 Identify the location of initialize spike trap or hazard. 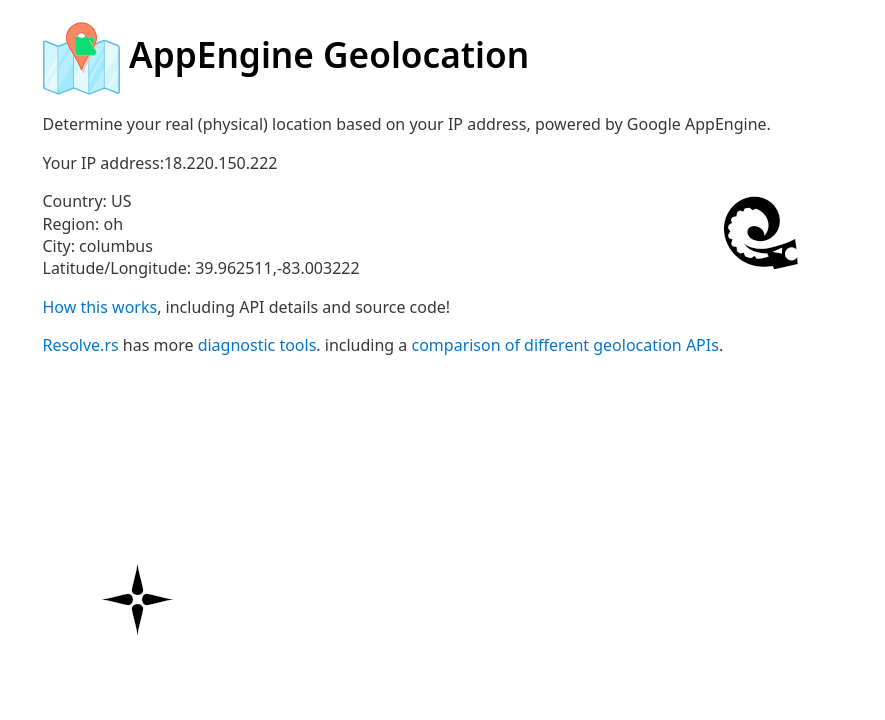
(137, 599).